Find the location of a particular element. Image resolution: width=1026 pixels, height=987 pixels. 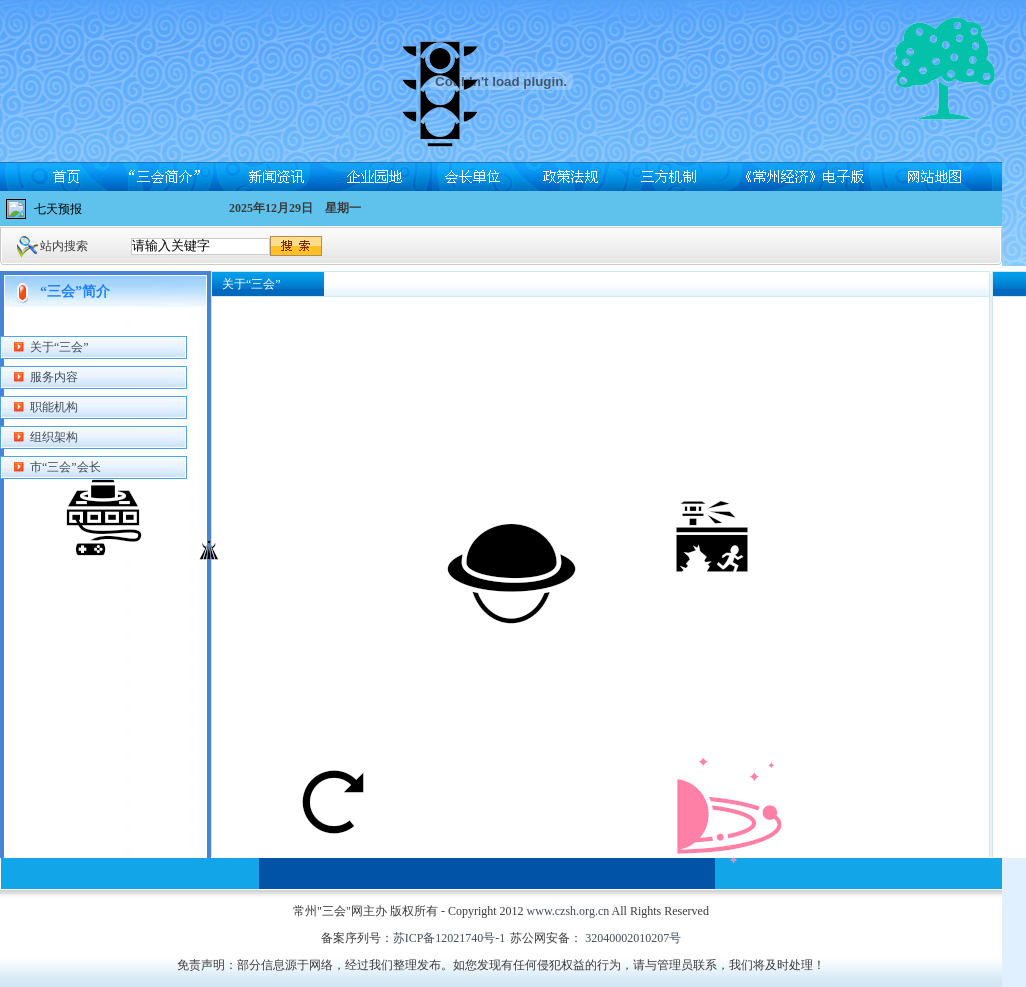

access space exploration or interstellar travel features is located at coordinates (209, 550).